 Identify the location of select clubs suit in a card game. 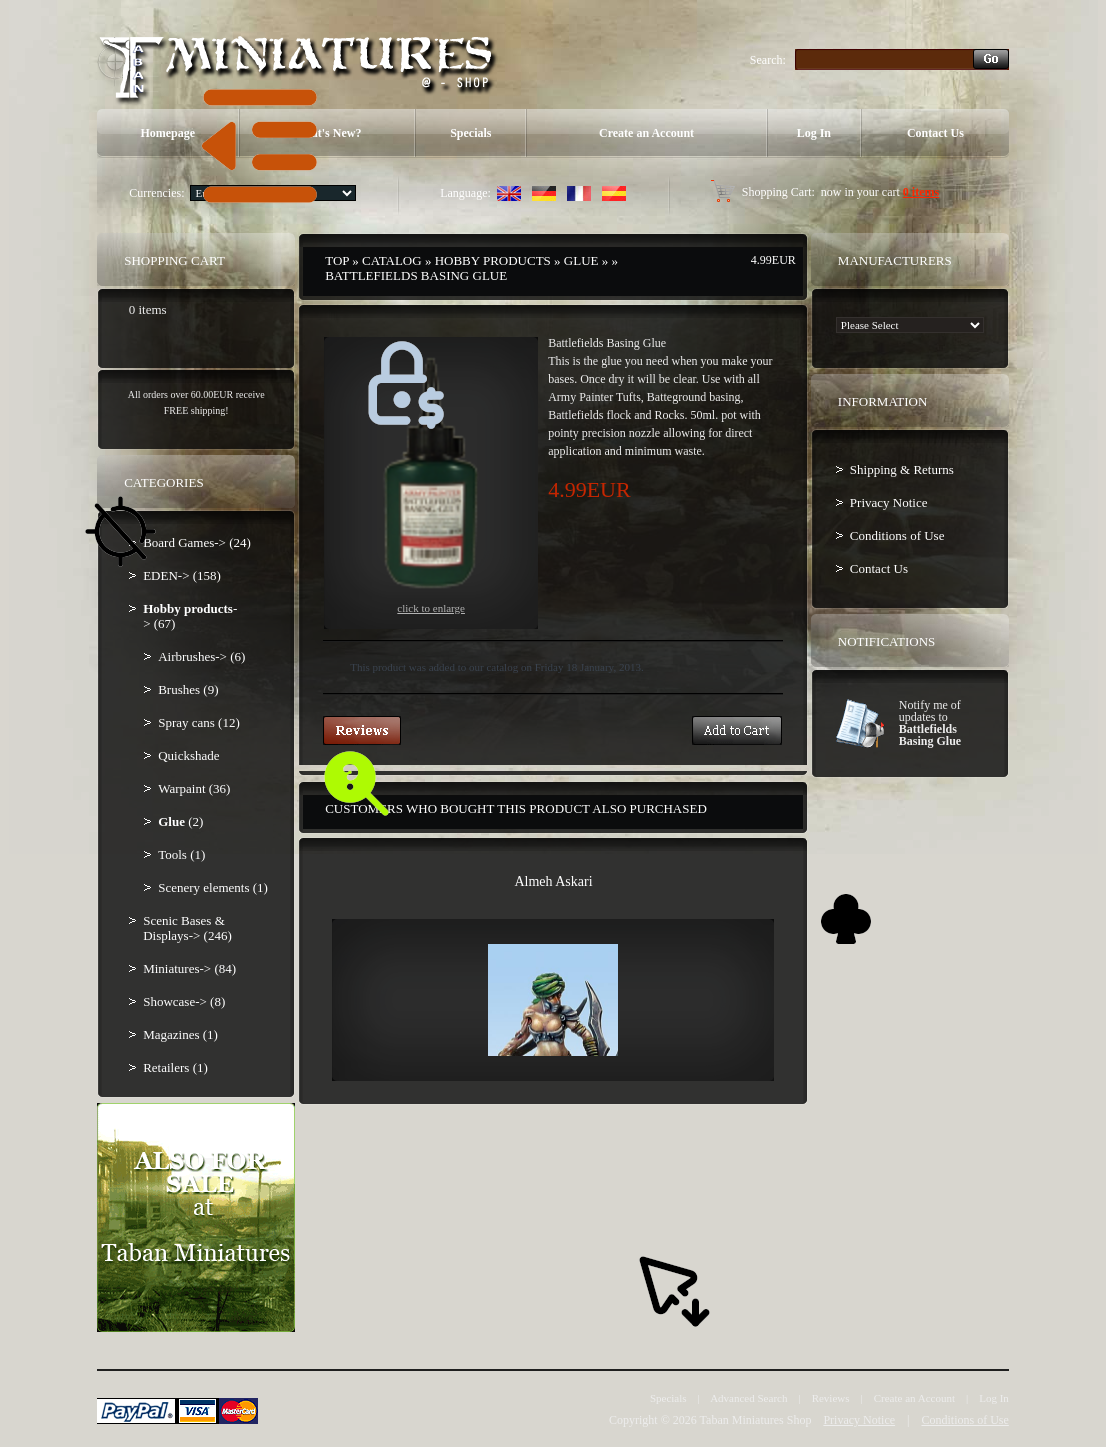
(846, 919).